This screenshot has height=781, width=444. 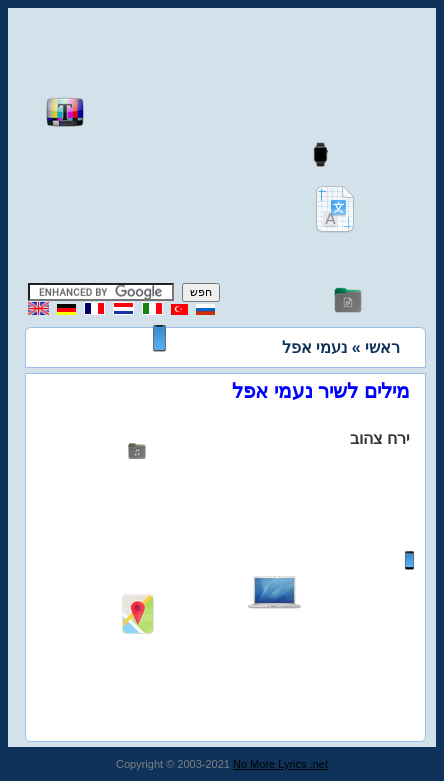 I want to click on indicates a connected iPhone device, so click(x=409, y=560).